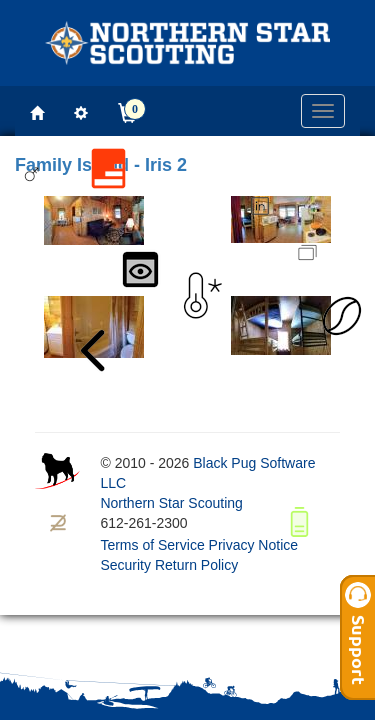 The height and width of the screenshot is (720, 375). I want to click on indicates transgender or non-binary gender identity option, so click(32, 174).